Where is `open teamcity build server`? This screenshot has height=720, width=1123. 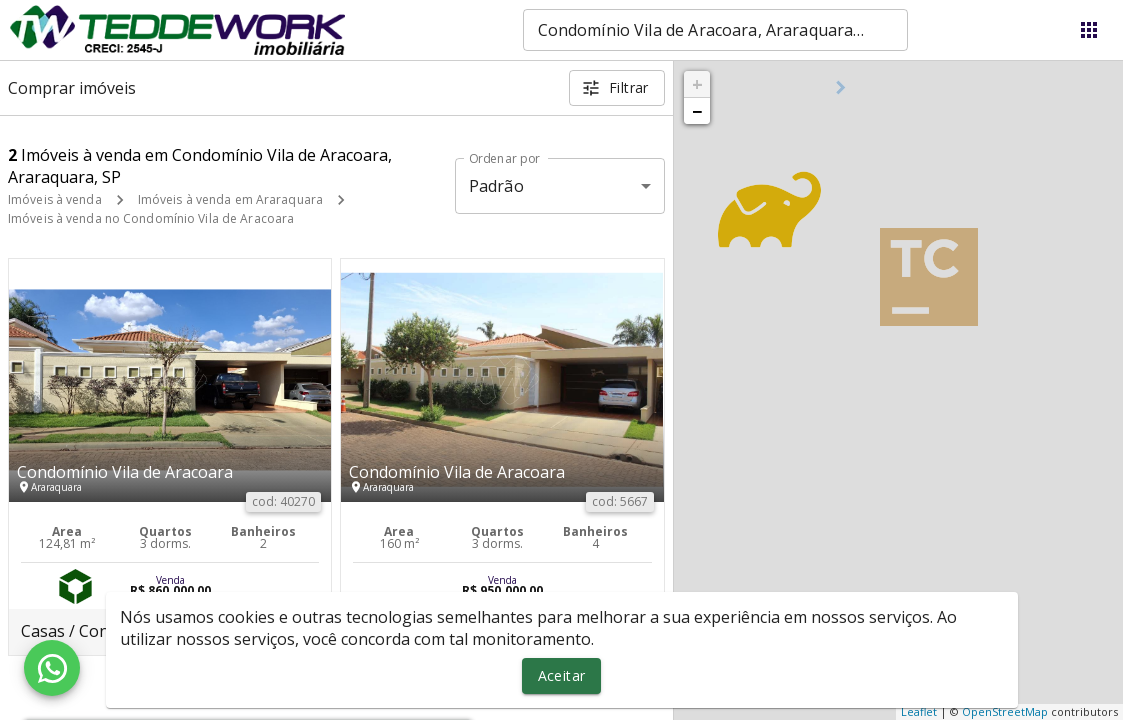
open teamcity build server is located at coordinates (929, 277).